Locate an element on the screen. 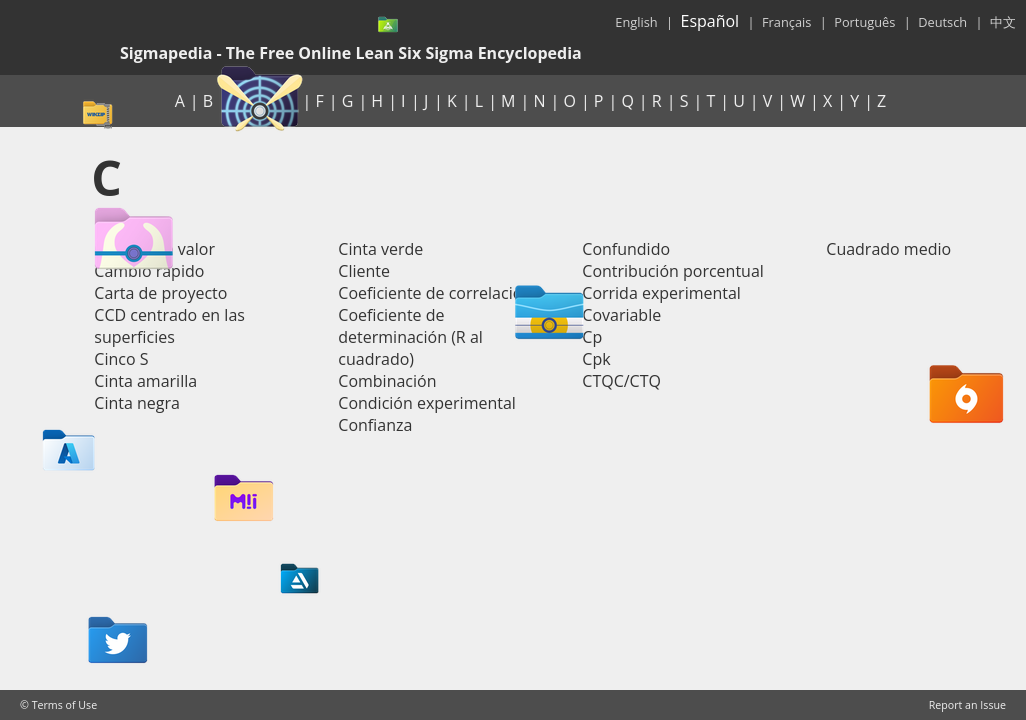 The image size is (1026, 720). open folder containing pokémon heal ball items or games is located at coordinates (133, 240).